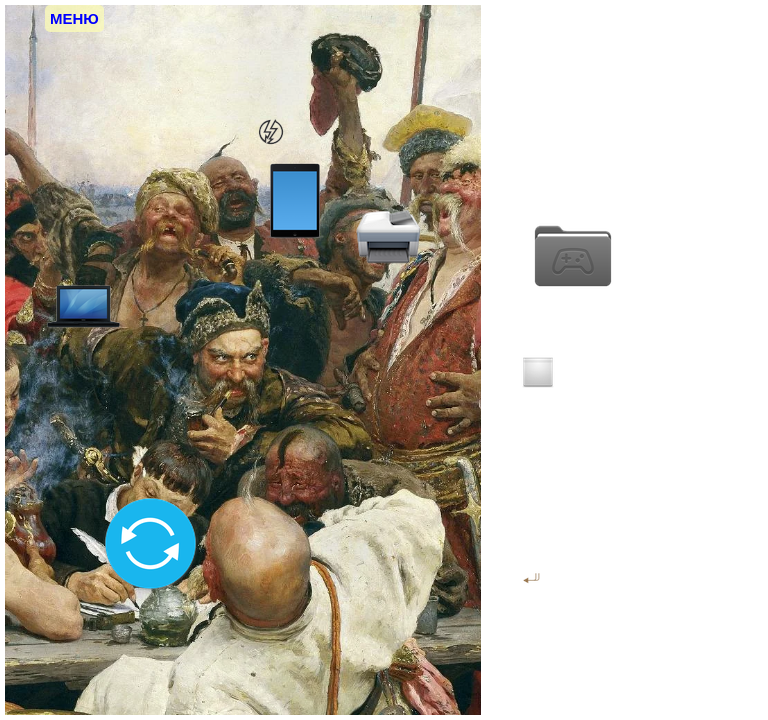 Image resolution: width=768 pixels, height=720 pixels. What do you see at coordinates (271, 132) in the screenshot?
I see `access thunderbolt port settings` at bounding box center [271, 132].